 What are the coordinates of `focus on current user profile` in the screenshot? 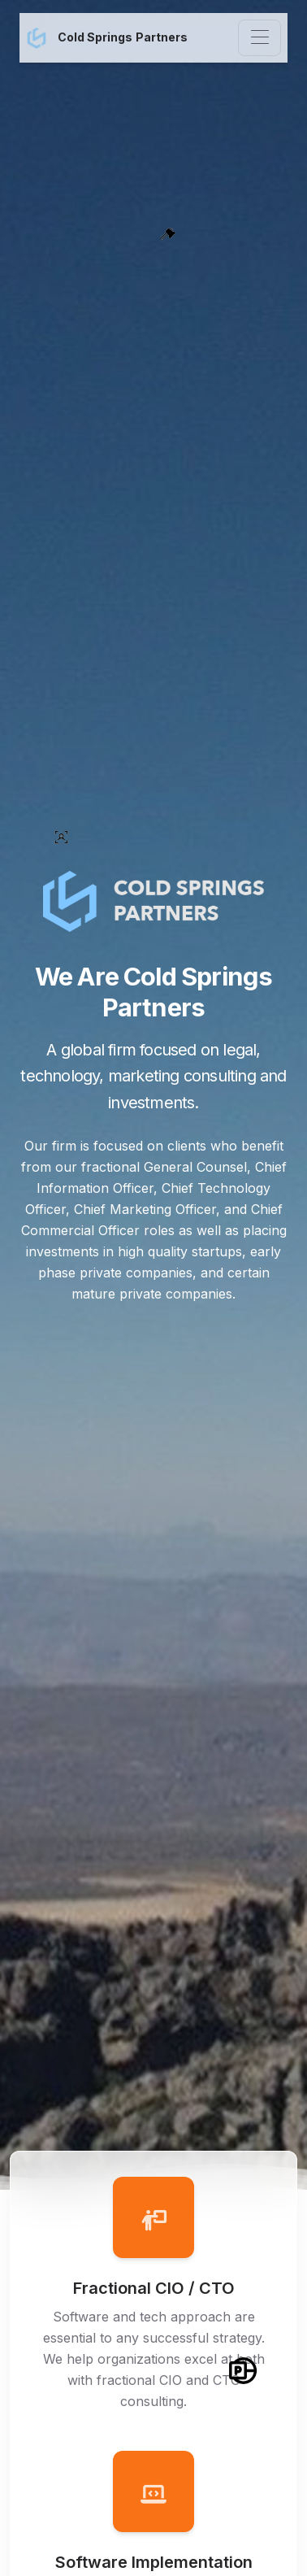 It's located at (61, 837).